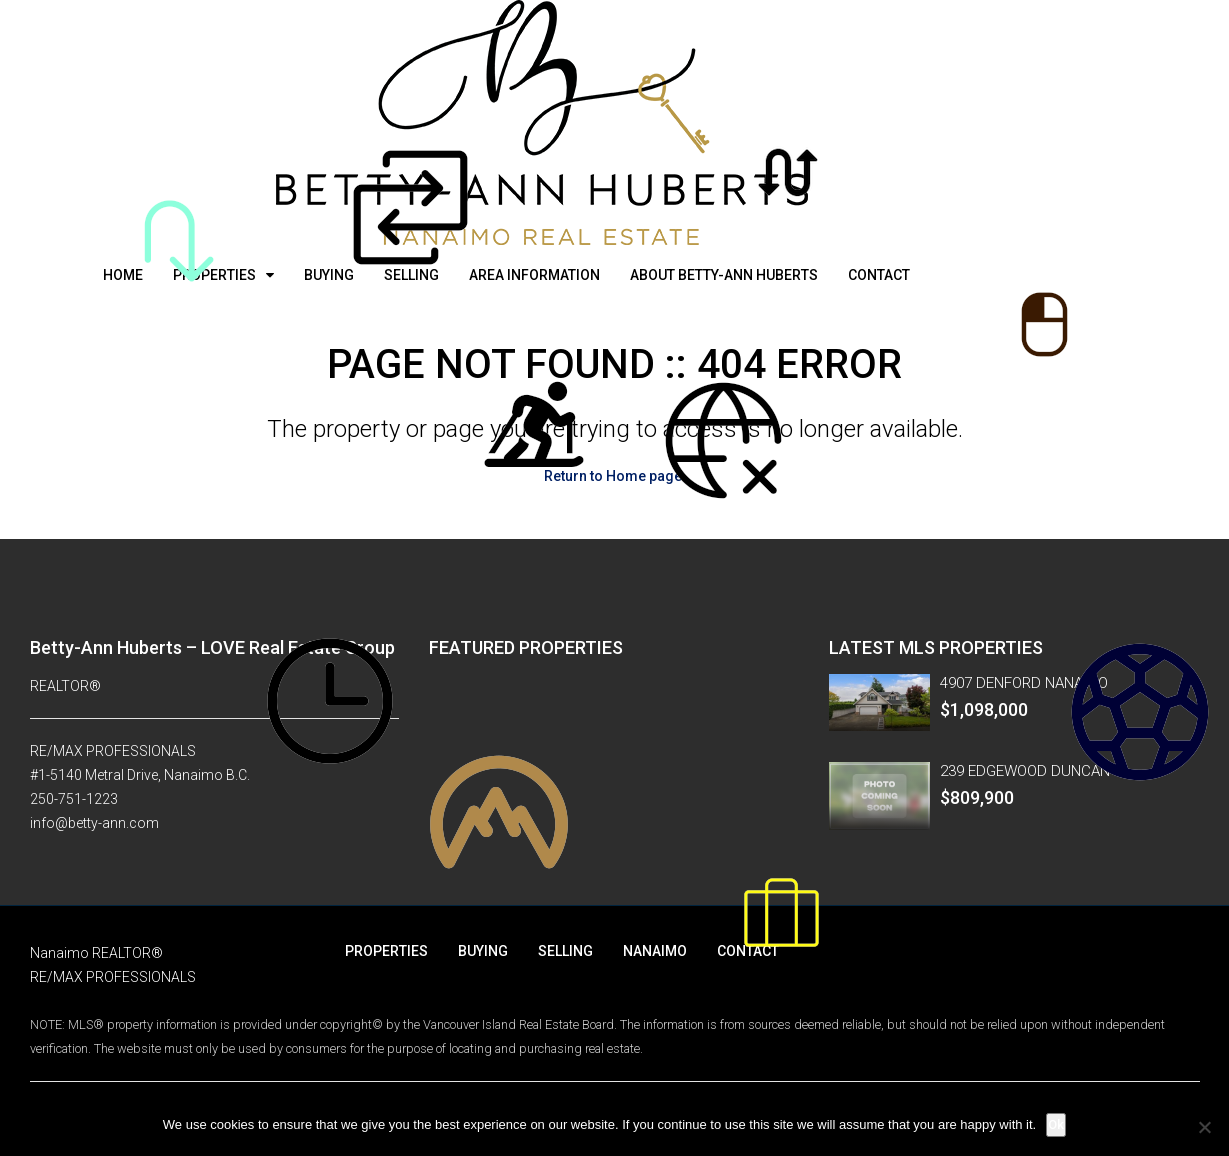 Image resolution: width=1229 pixels, height=1156 pixels. What do you see at coordinates (723, 440) in the screenshot?
I see `disconnect from the internet` at bounding box center [723, 440].